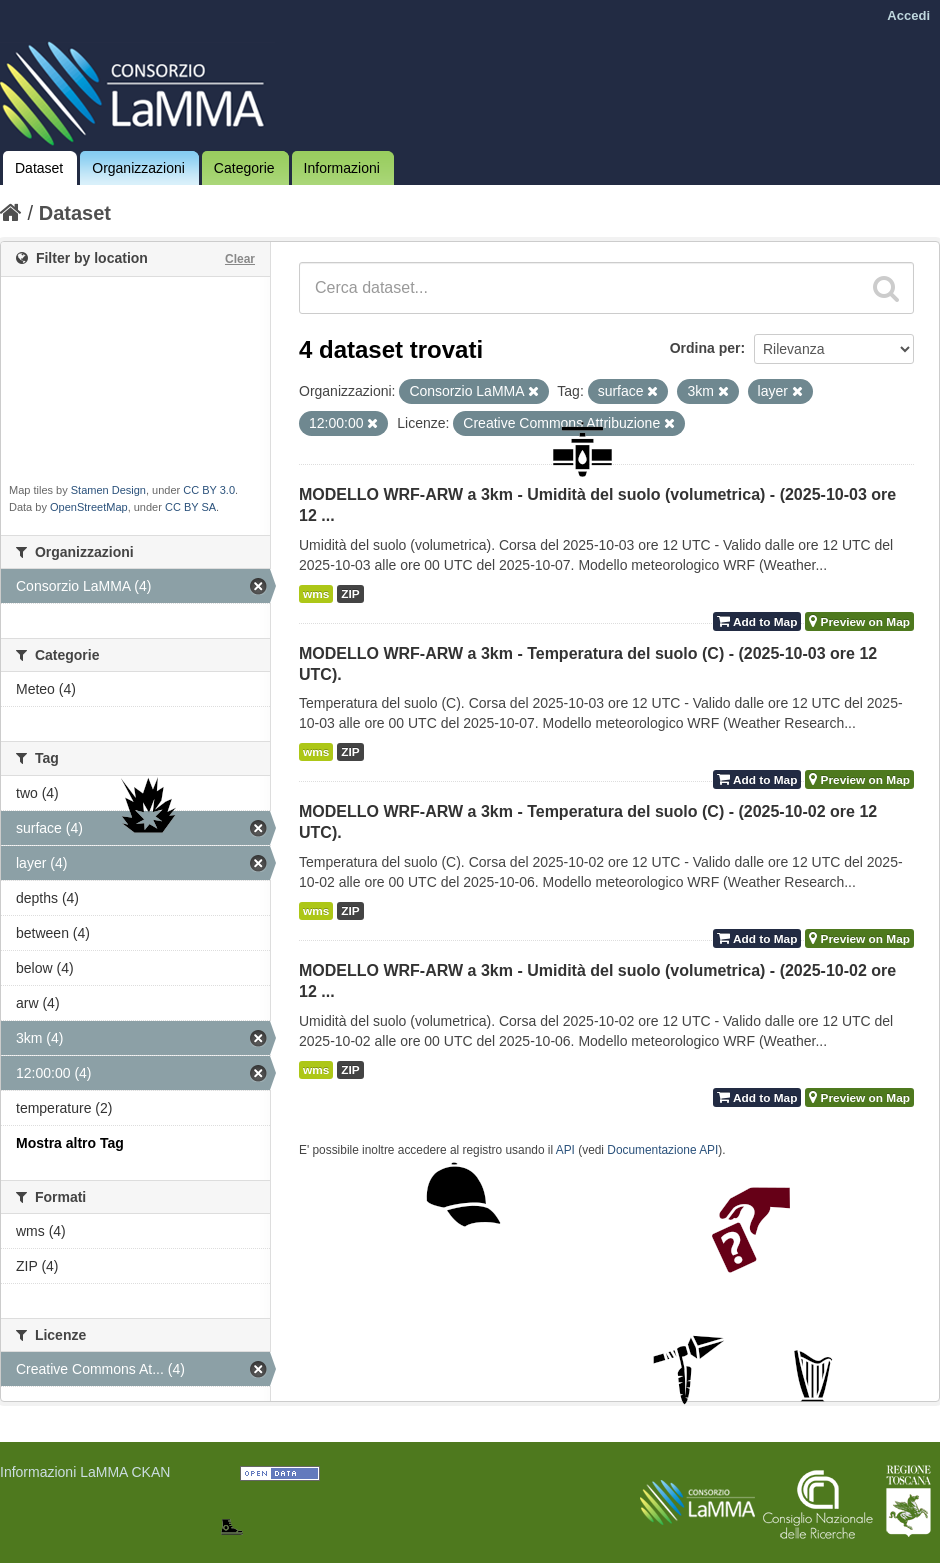 This screenshot has height=1563, width=940. What do you see at coordinates (688, 1369) in the screenshot?
I see `equip a spear weapon in your inventory` at bounding box center [688, 1369].